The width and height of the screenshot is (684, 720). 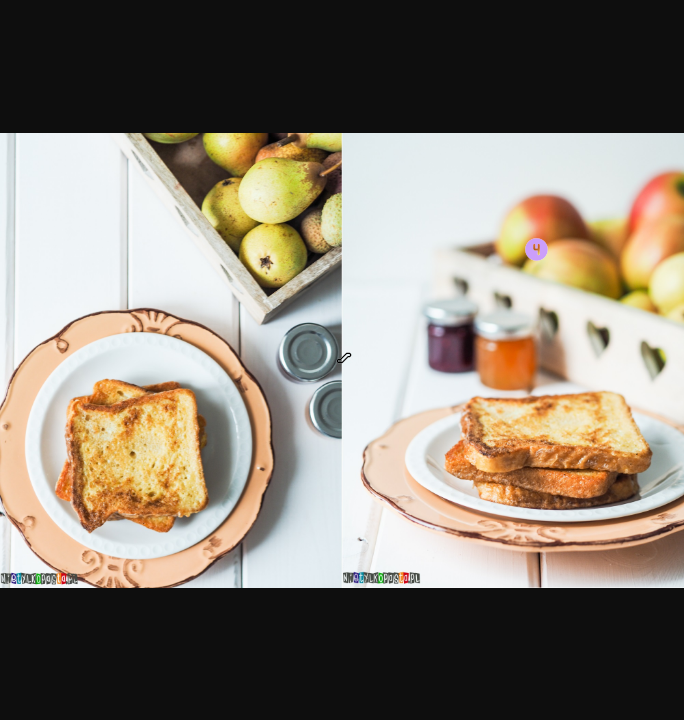 What do you see at coordinates (344, 358) in the screenshot?
I see `indicates escalator location in a building or transit map` at bounding box center [344, 358].